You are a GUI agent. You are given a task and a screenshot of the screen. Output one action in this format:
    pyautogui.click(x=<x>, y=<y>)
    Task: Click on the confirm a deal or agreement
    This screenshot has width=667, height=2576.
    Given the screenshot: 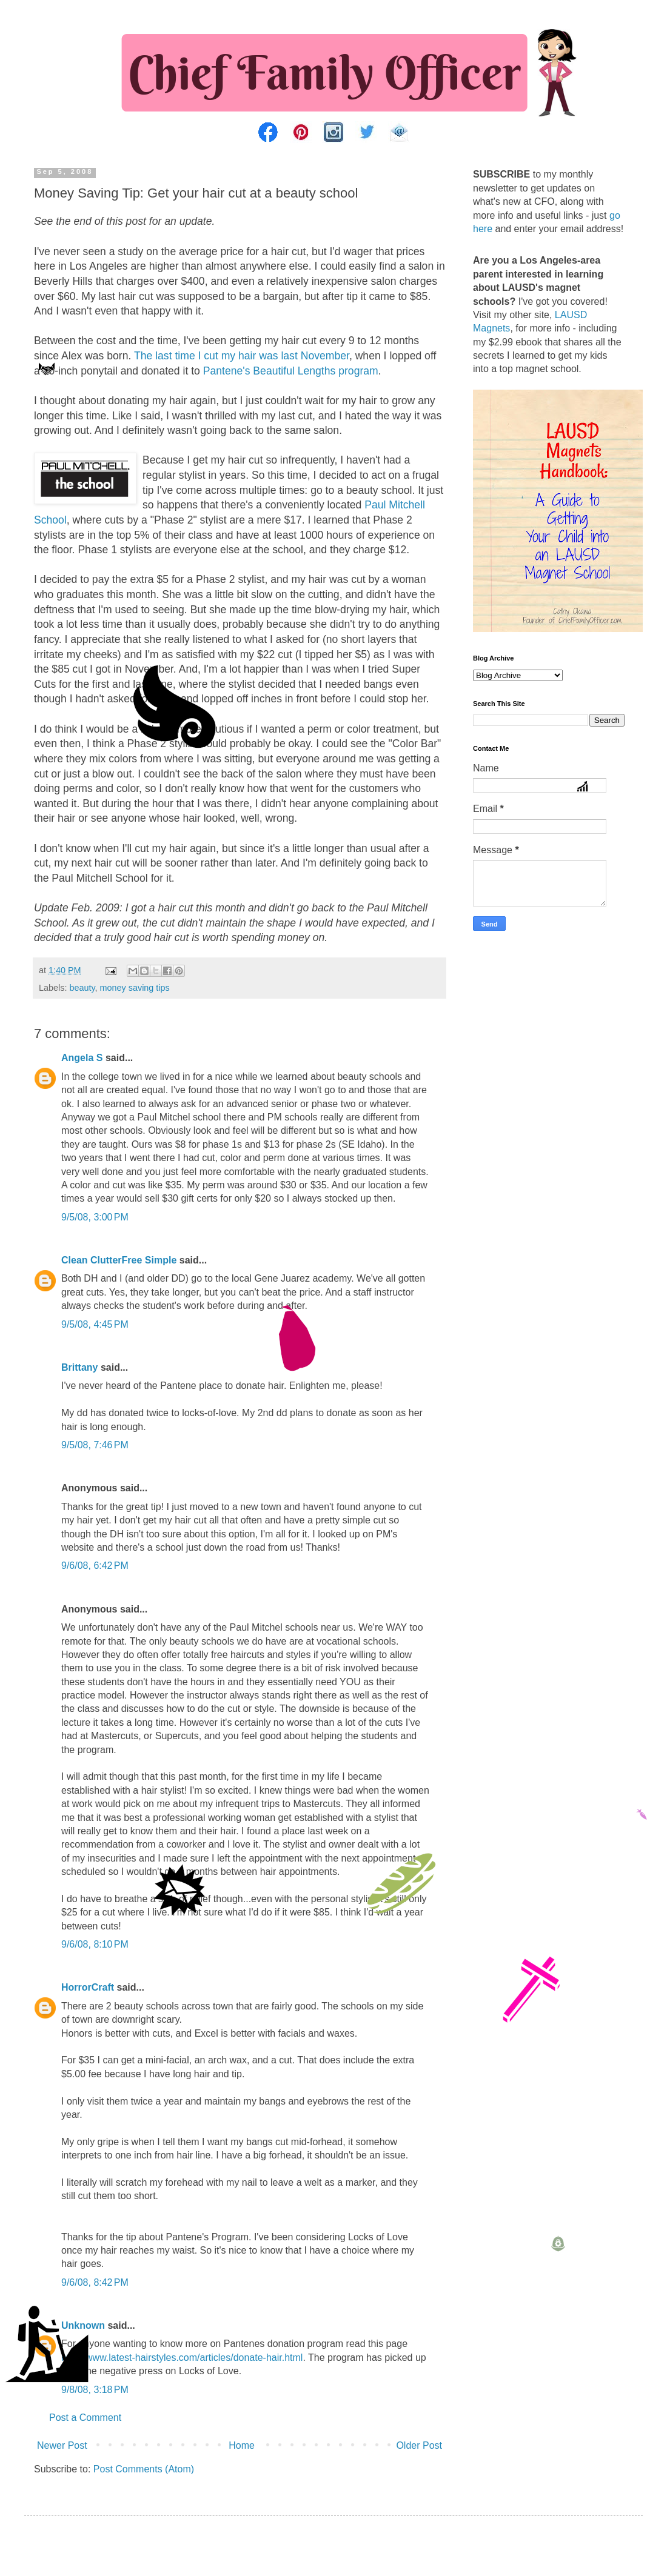 What is the action you would take?
    pyautogui.click(x=47, y=369)
    